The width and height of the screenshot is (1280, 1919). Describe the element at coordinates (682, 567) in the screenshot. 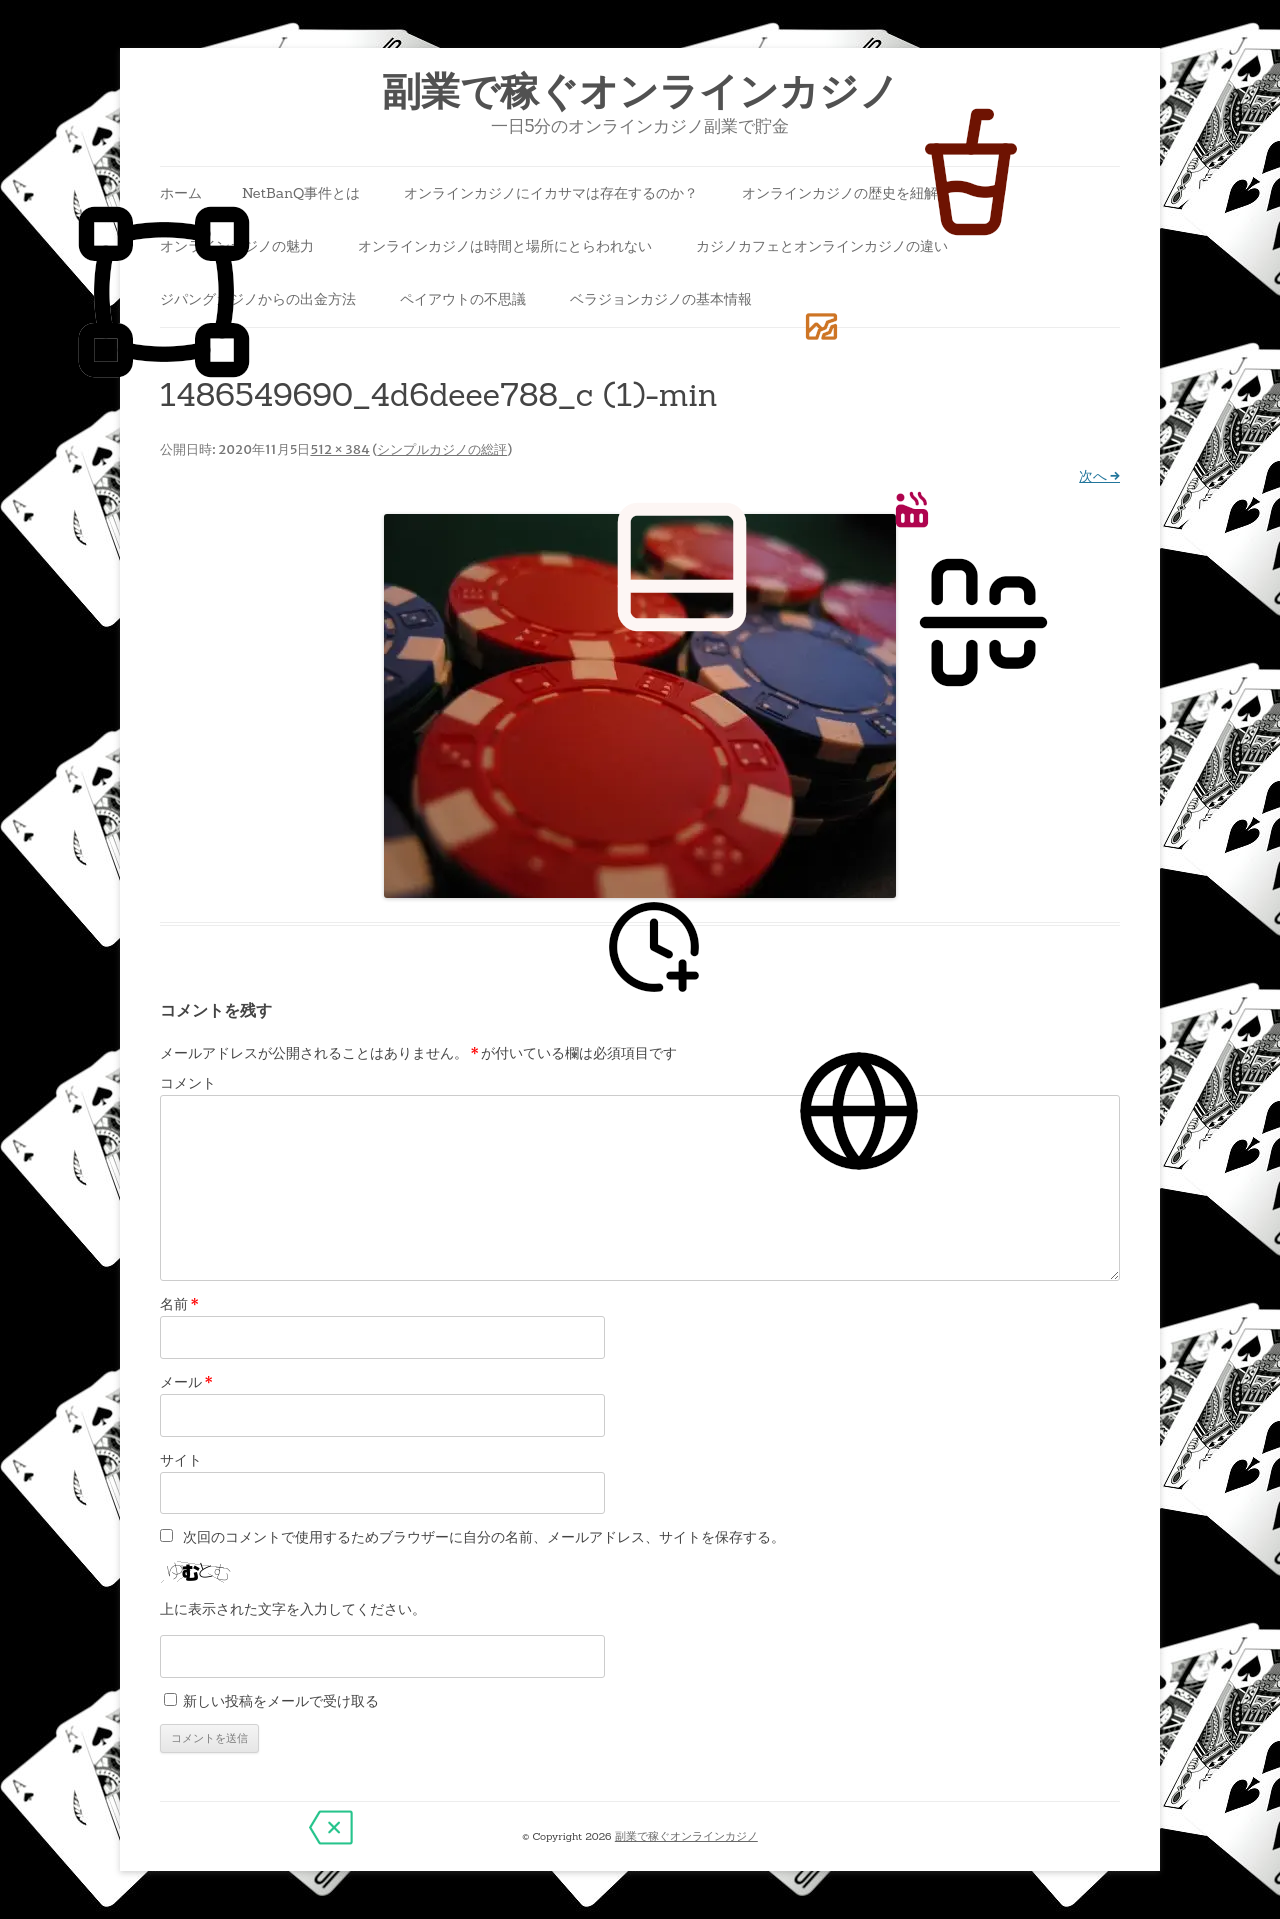

I see `toggle bottom panel visibility` at that location.